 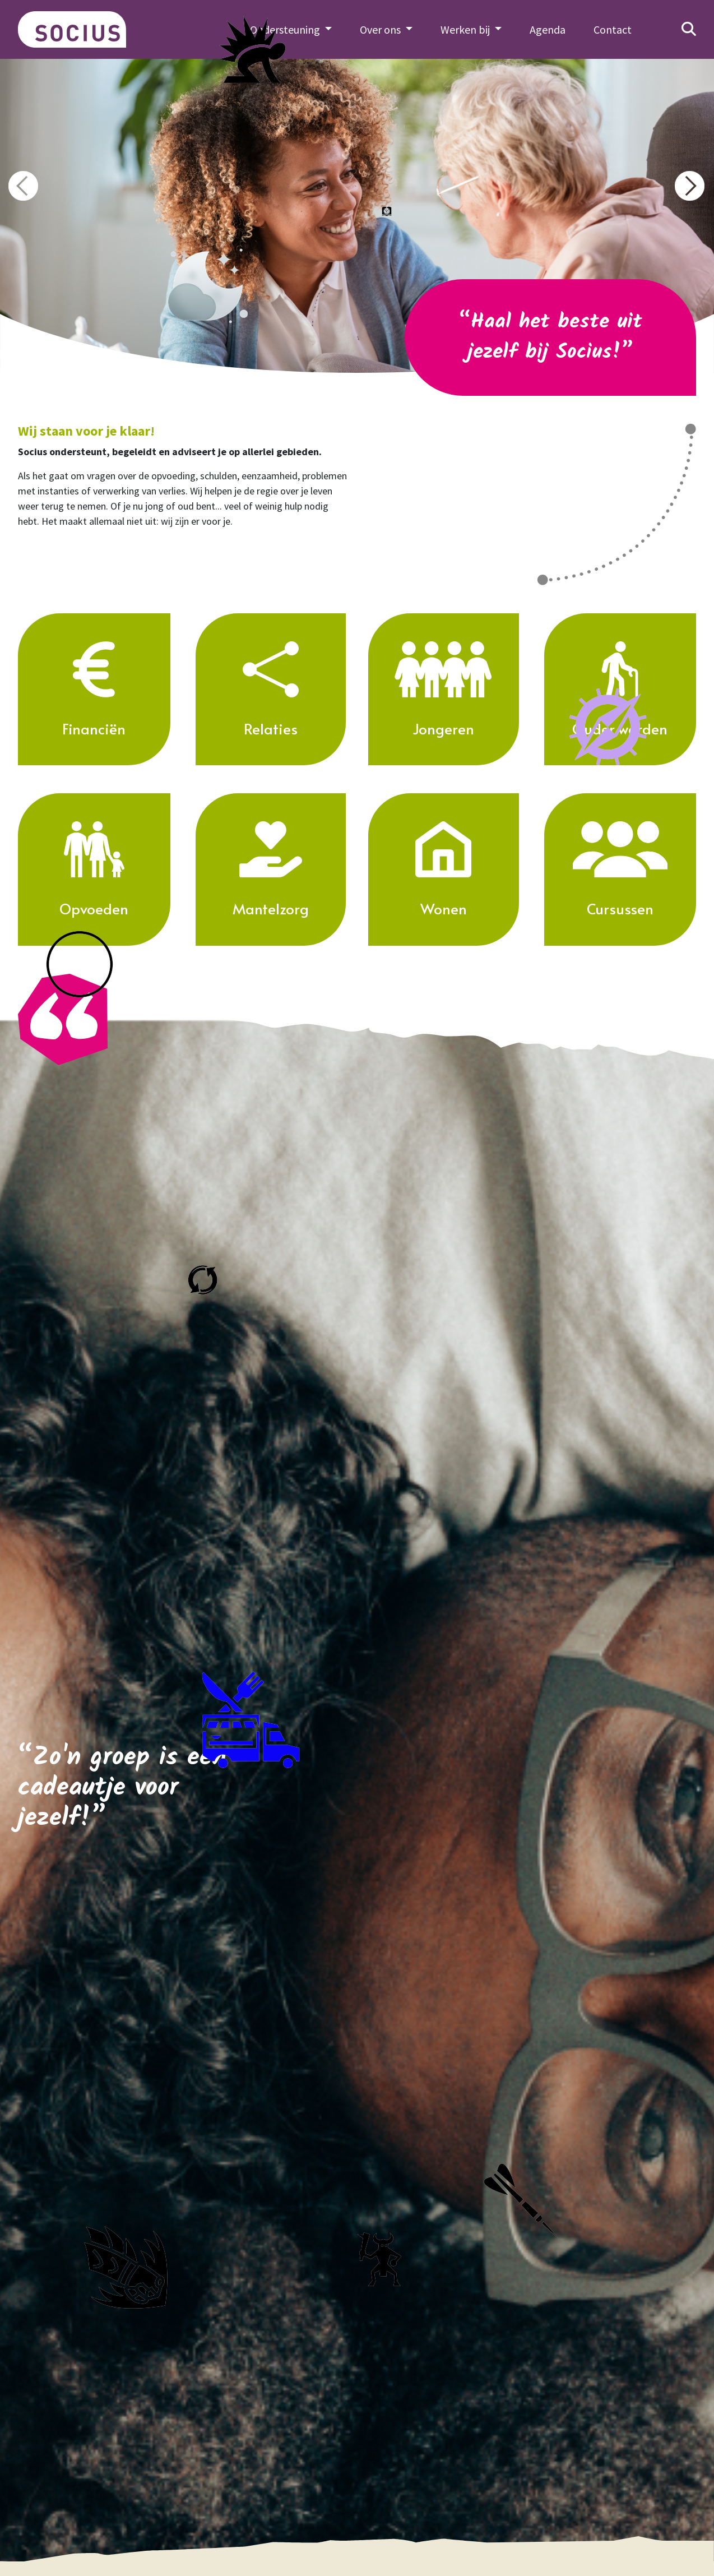 What do you see at coordinates (608, 727) in the screenshot?
I see `navigate to map or directions` at bounding box center [608, 727].